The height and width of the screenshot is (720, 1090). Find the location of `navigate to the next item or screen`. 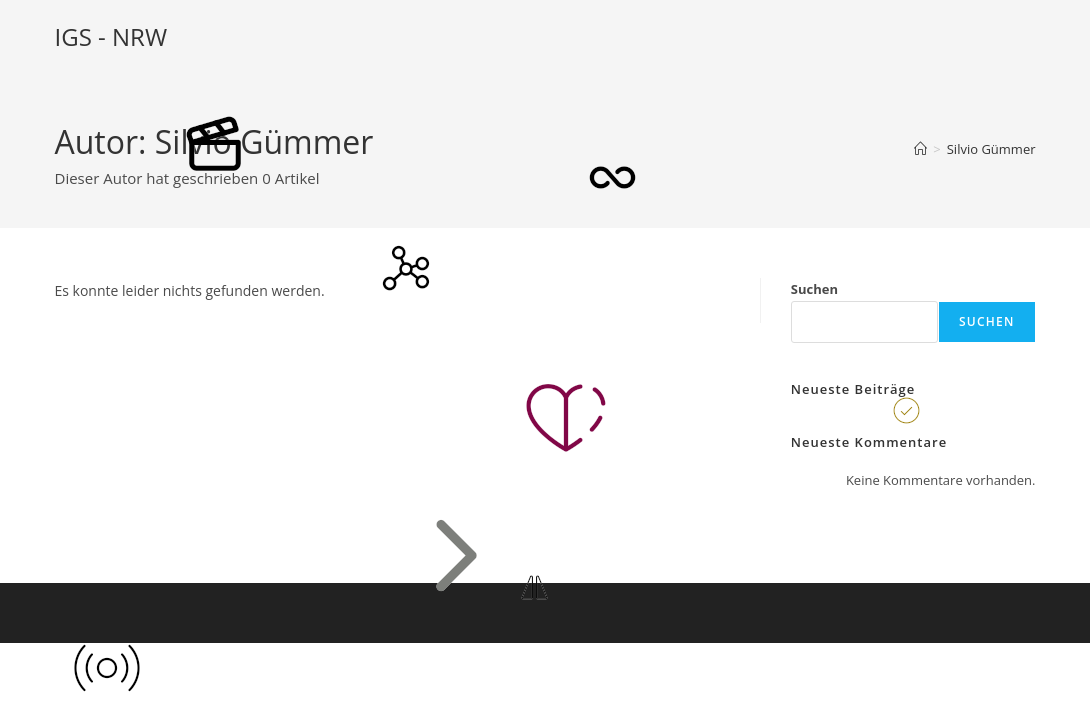

navigate to the next item or screen is located at coordinates (453, 555).